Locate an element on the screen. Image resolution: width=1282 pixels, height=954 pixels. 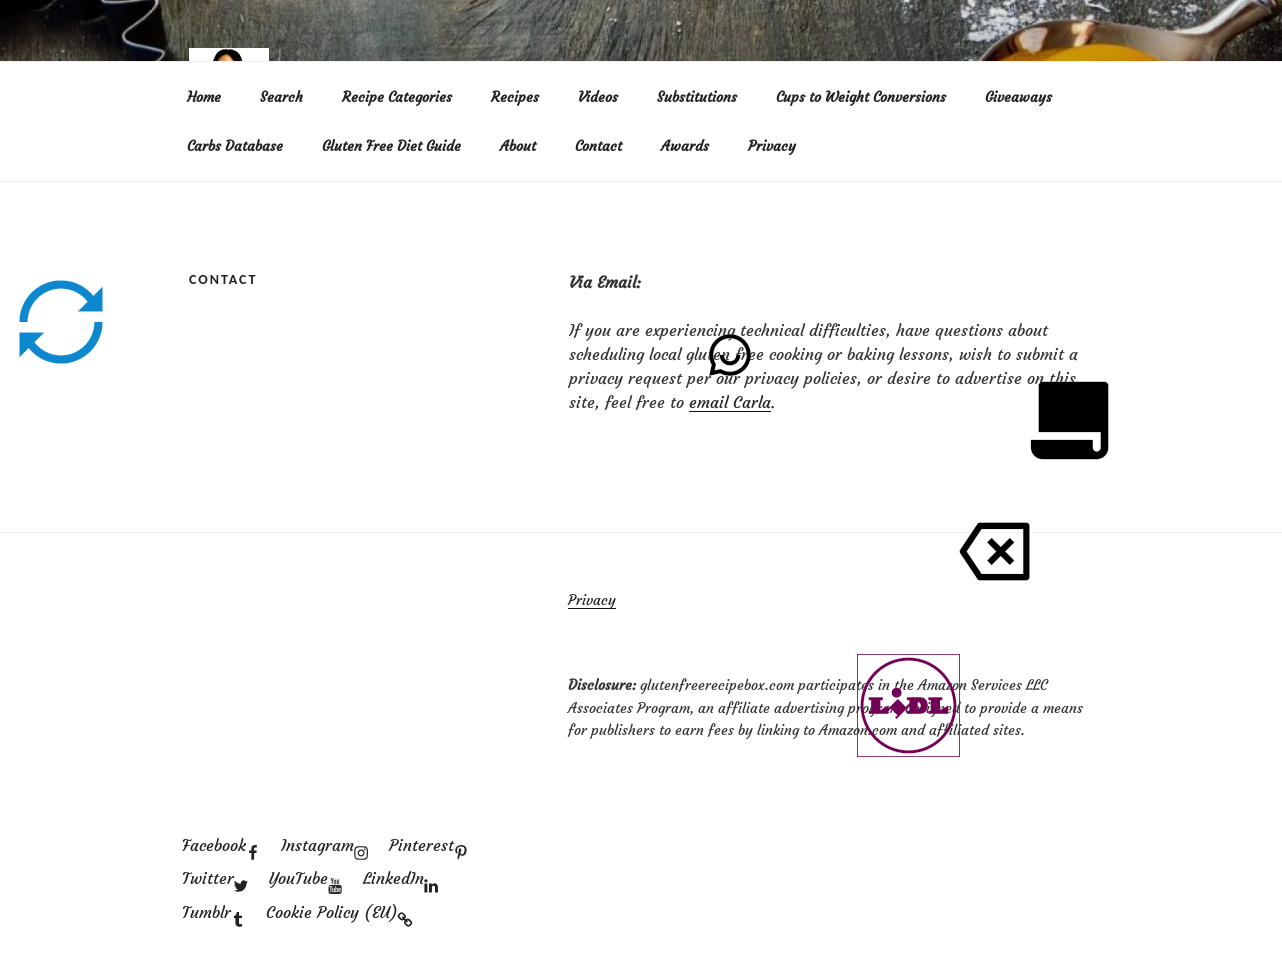
open chat or messaging feature is located at coordinates (730, 355).